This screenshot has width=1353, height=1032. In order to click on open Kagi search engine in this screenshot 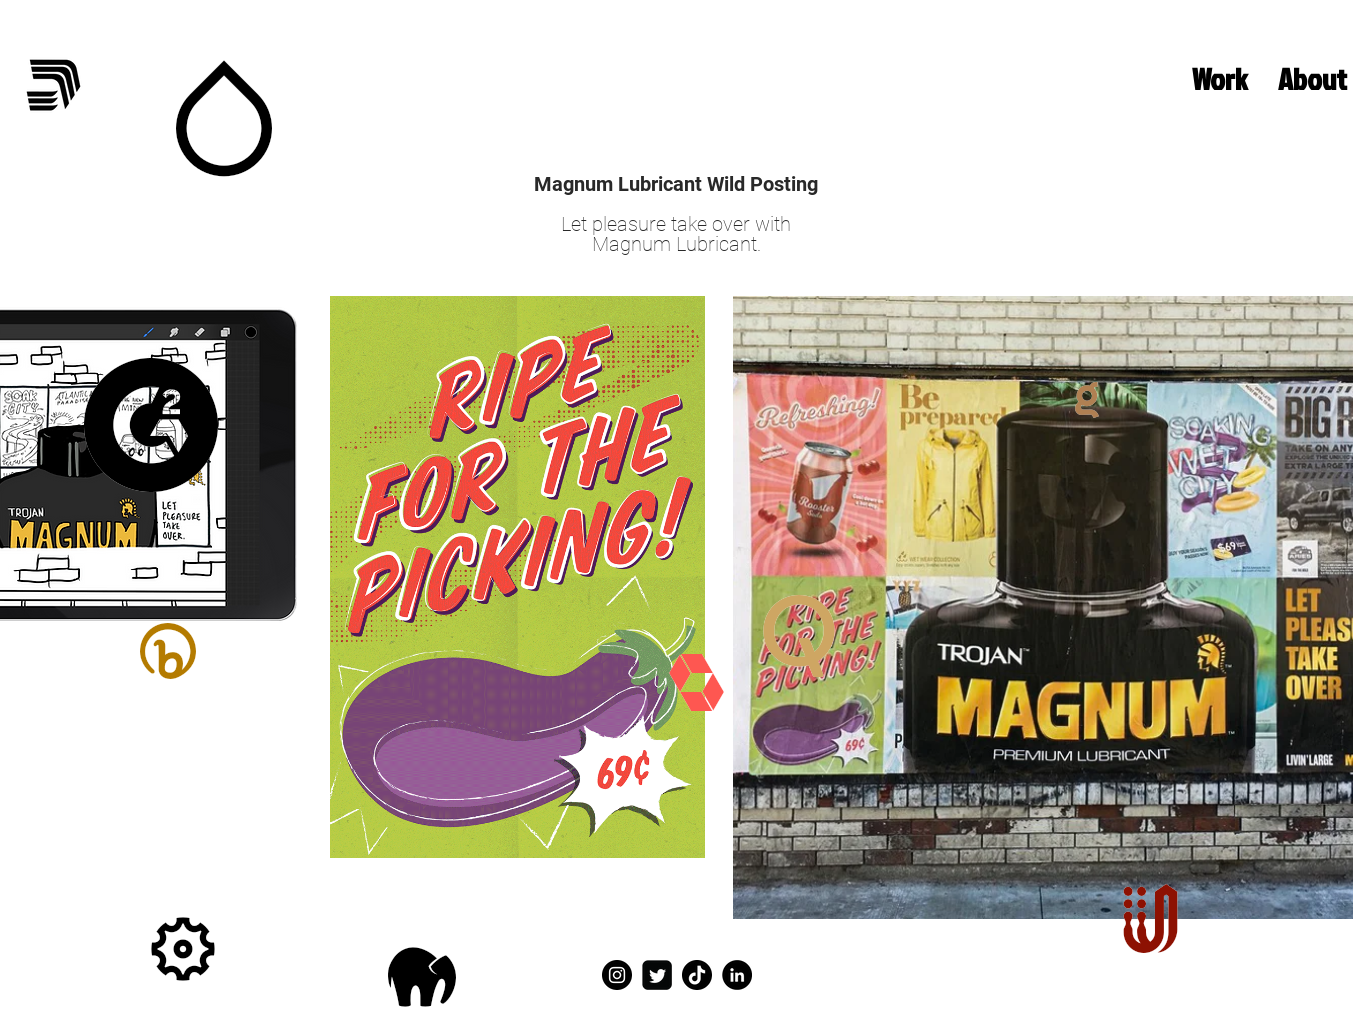, I will do `click(1087, 400)`.